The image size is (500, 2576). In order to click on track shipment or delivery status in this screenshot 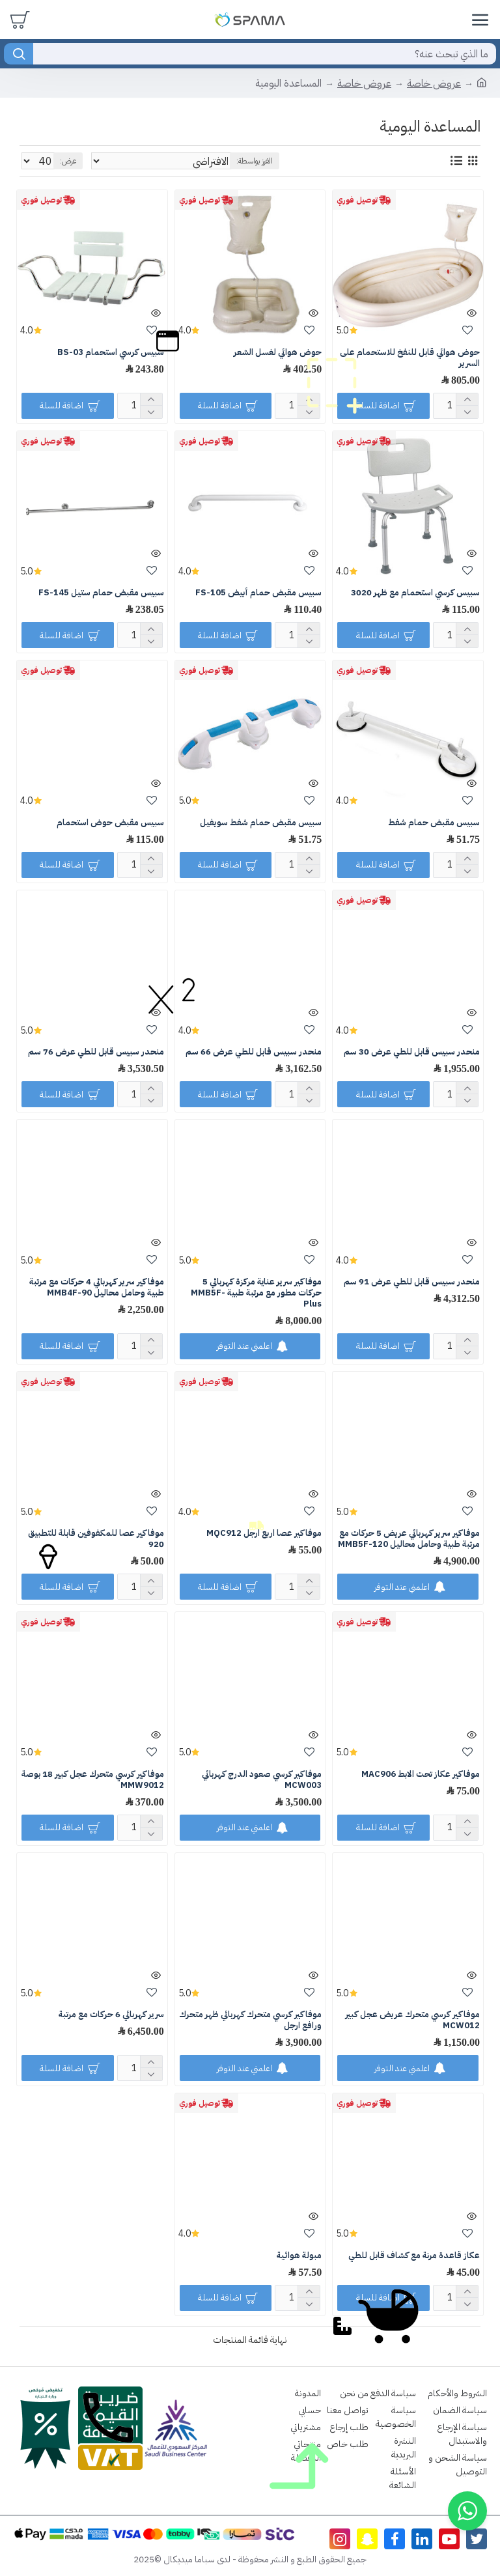, I will do `click(257, 1525)`.